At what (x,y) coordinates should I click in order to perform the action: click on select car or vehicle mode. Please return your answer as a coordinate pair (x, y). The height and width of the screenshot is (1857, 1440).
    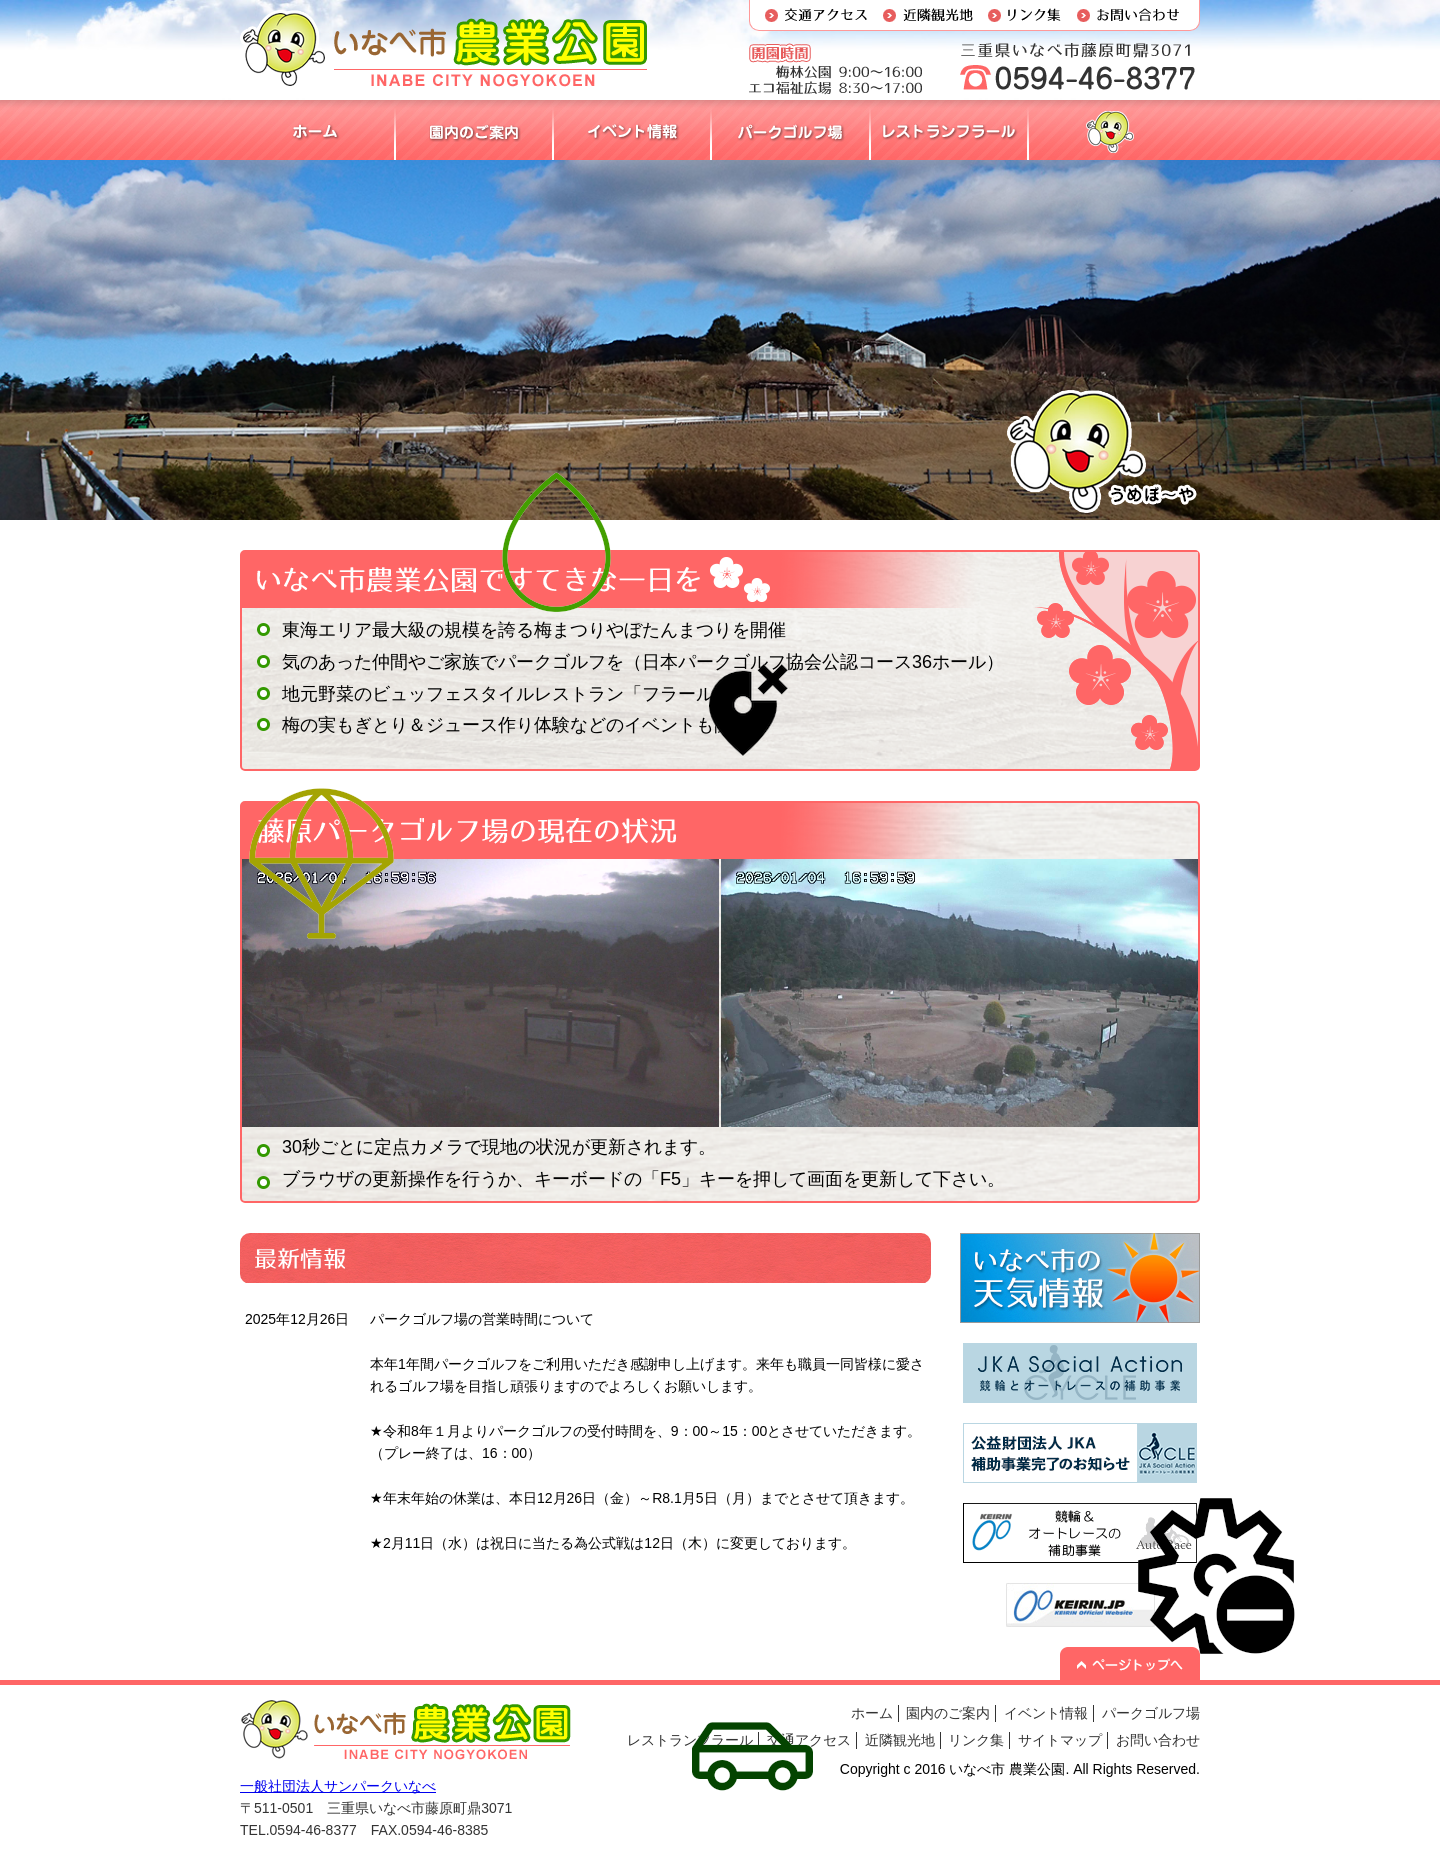
    Looking at the image, I should click on (752, 1752).